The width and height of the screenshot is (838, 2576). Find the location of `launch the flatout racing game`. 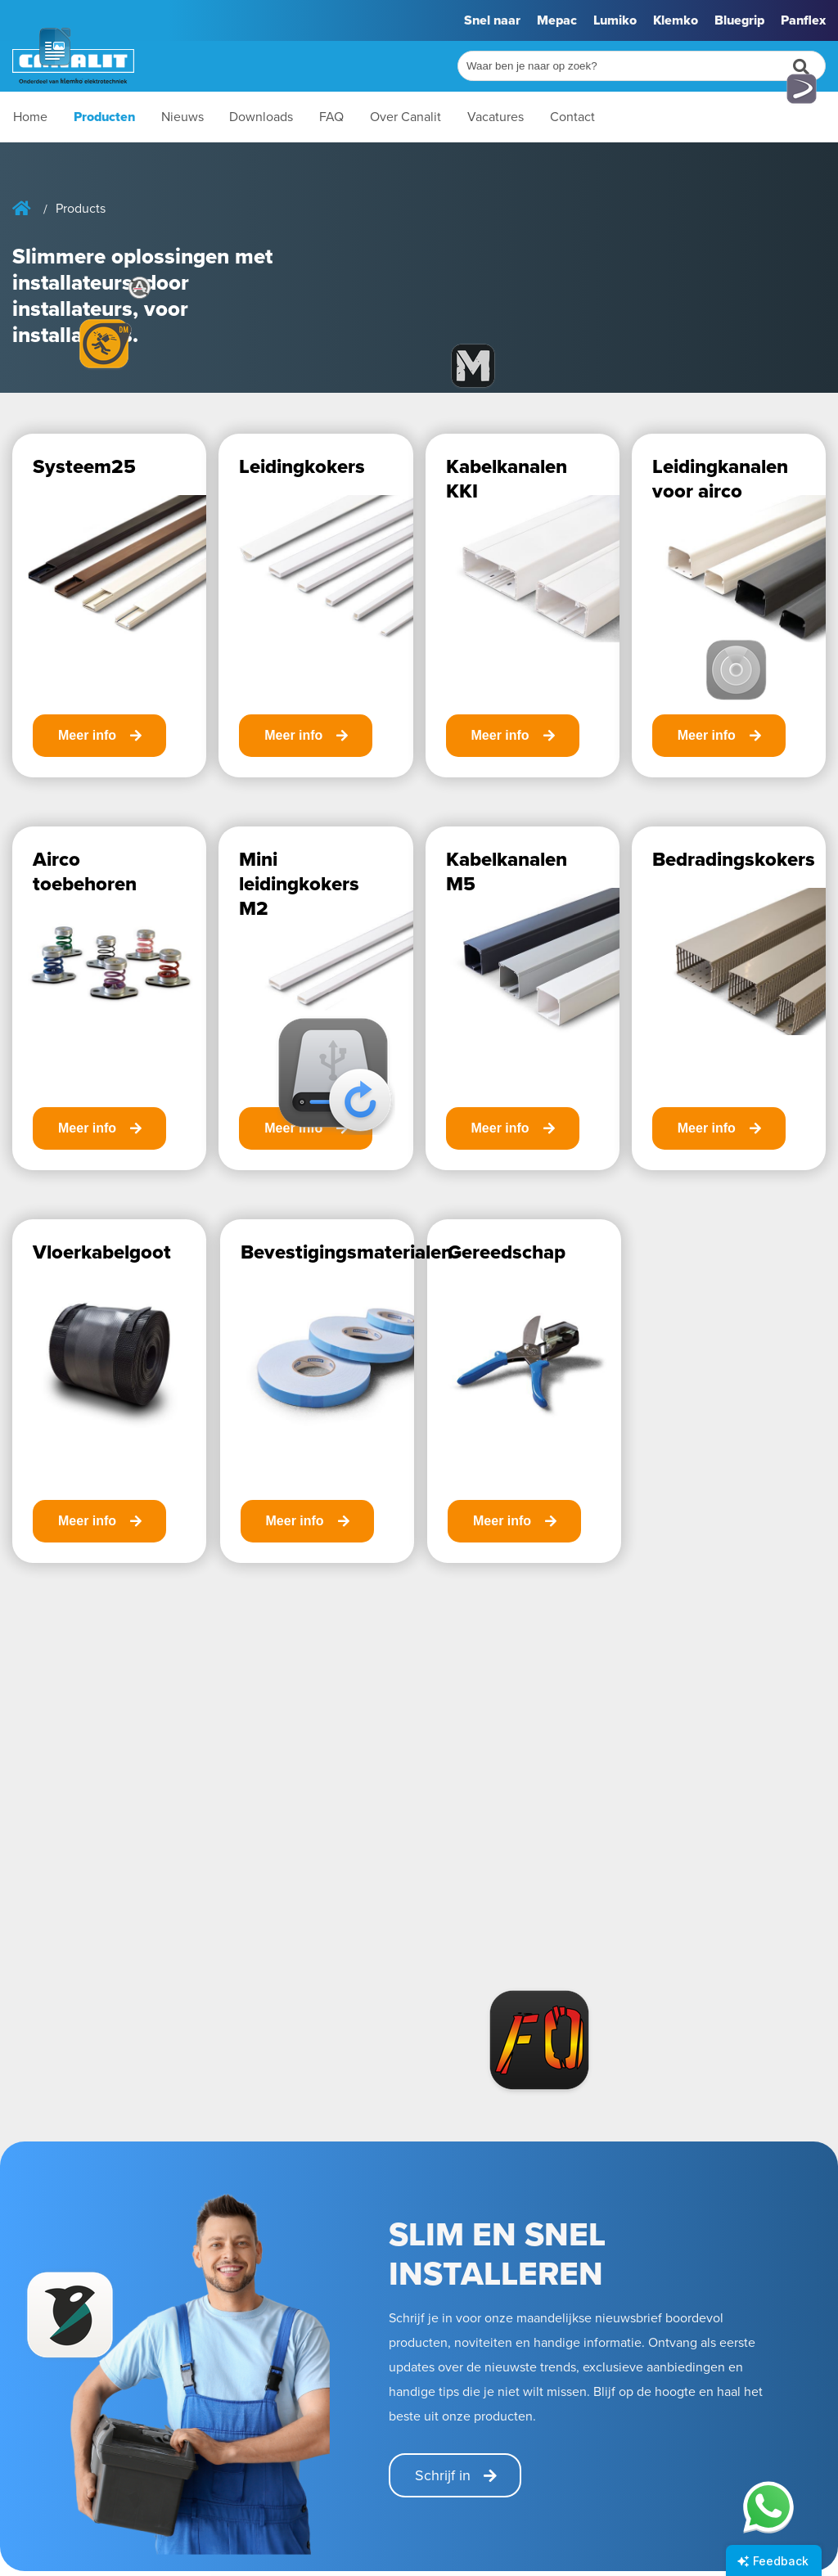

launch the flatout racing game is located at coordinates (539, 2040).